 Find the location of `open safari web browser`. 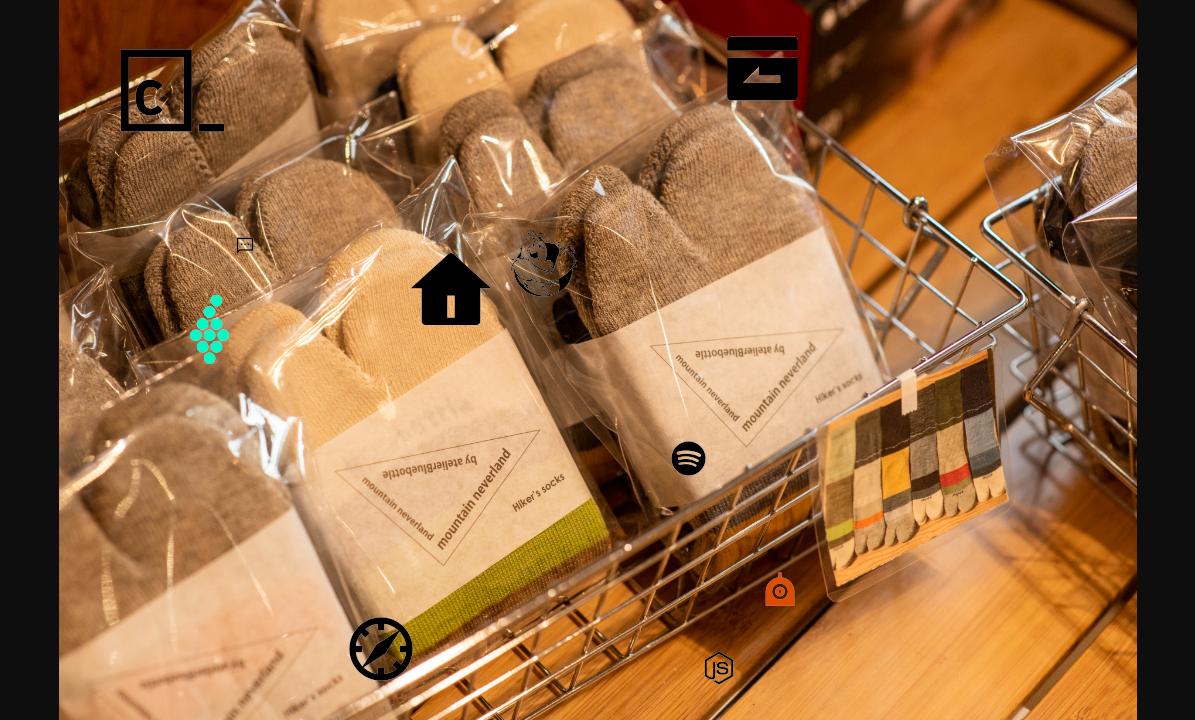

open safari web browser is located at coordinates (381, 649).